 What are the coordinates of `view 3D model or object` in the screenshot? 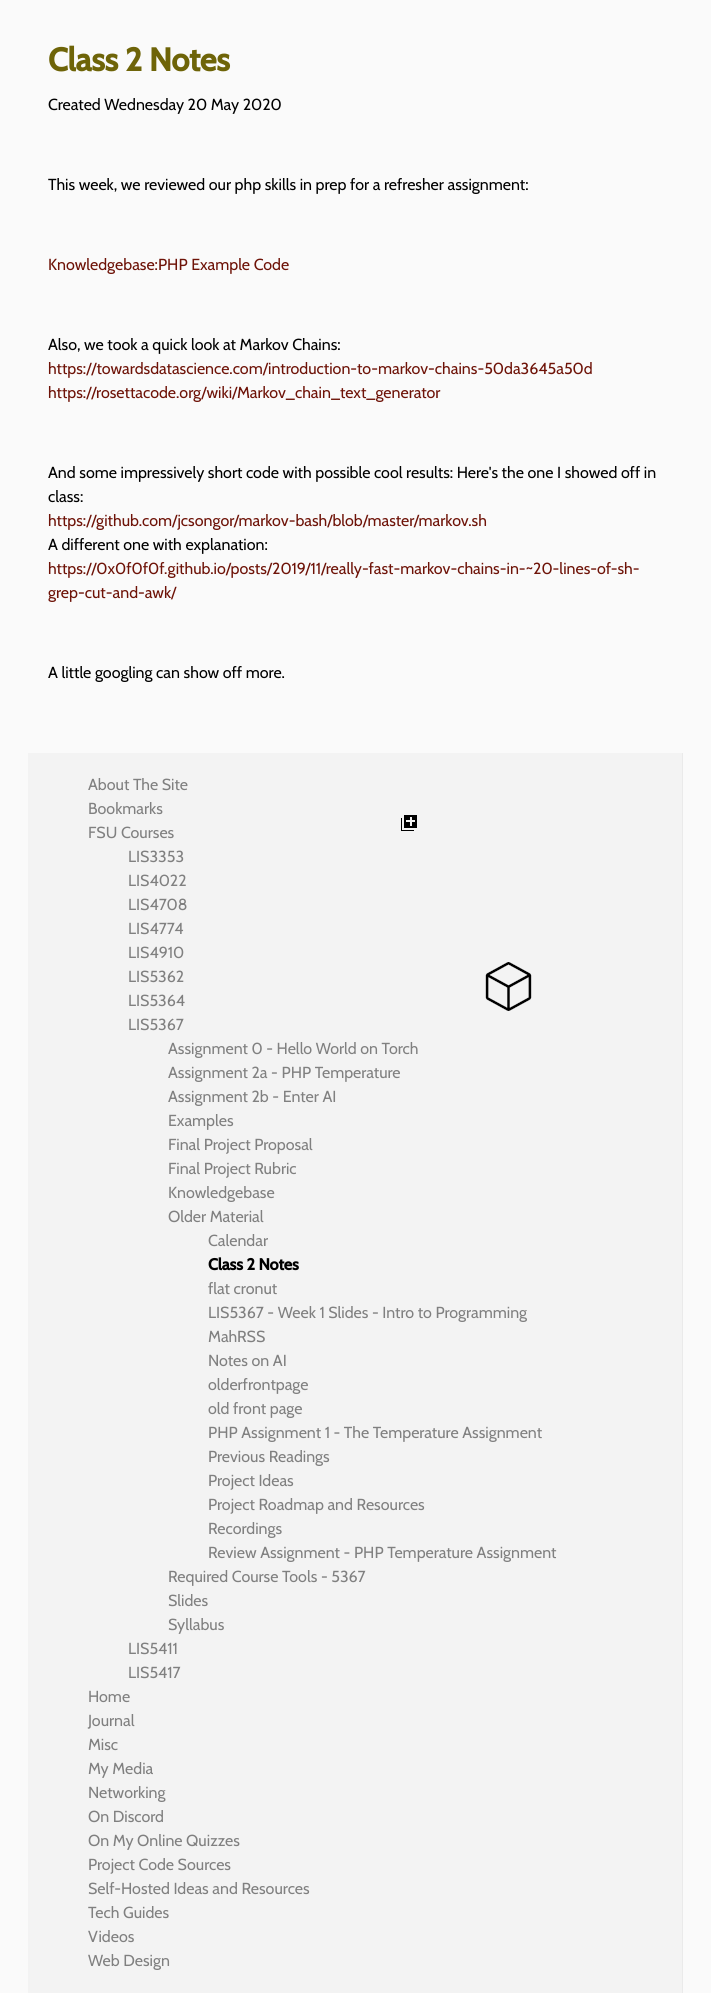 It's located at (508, 986).